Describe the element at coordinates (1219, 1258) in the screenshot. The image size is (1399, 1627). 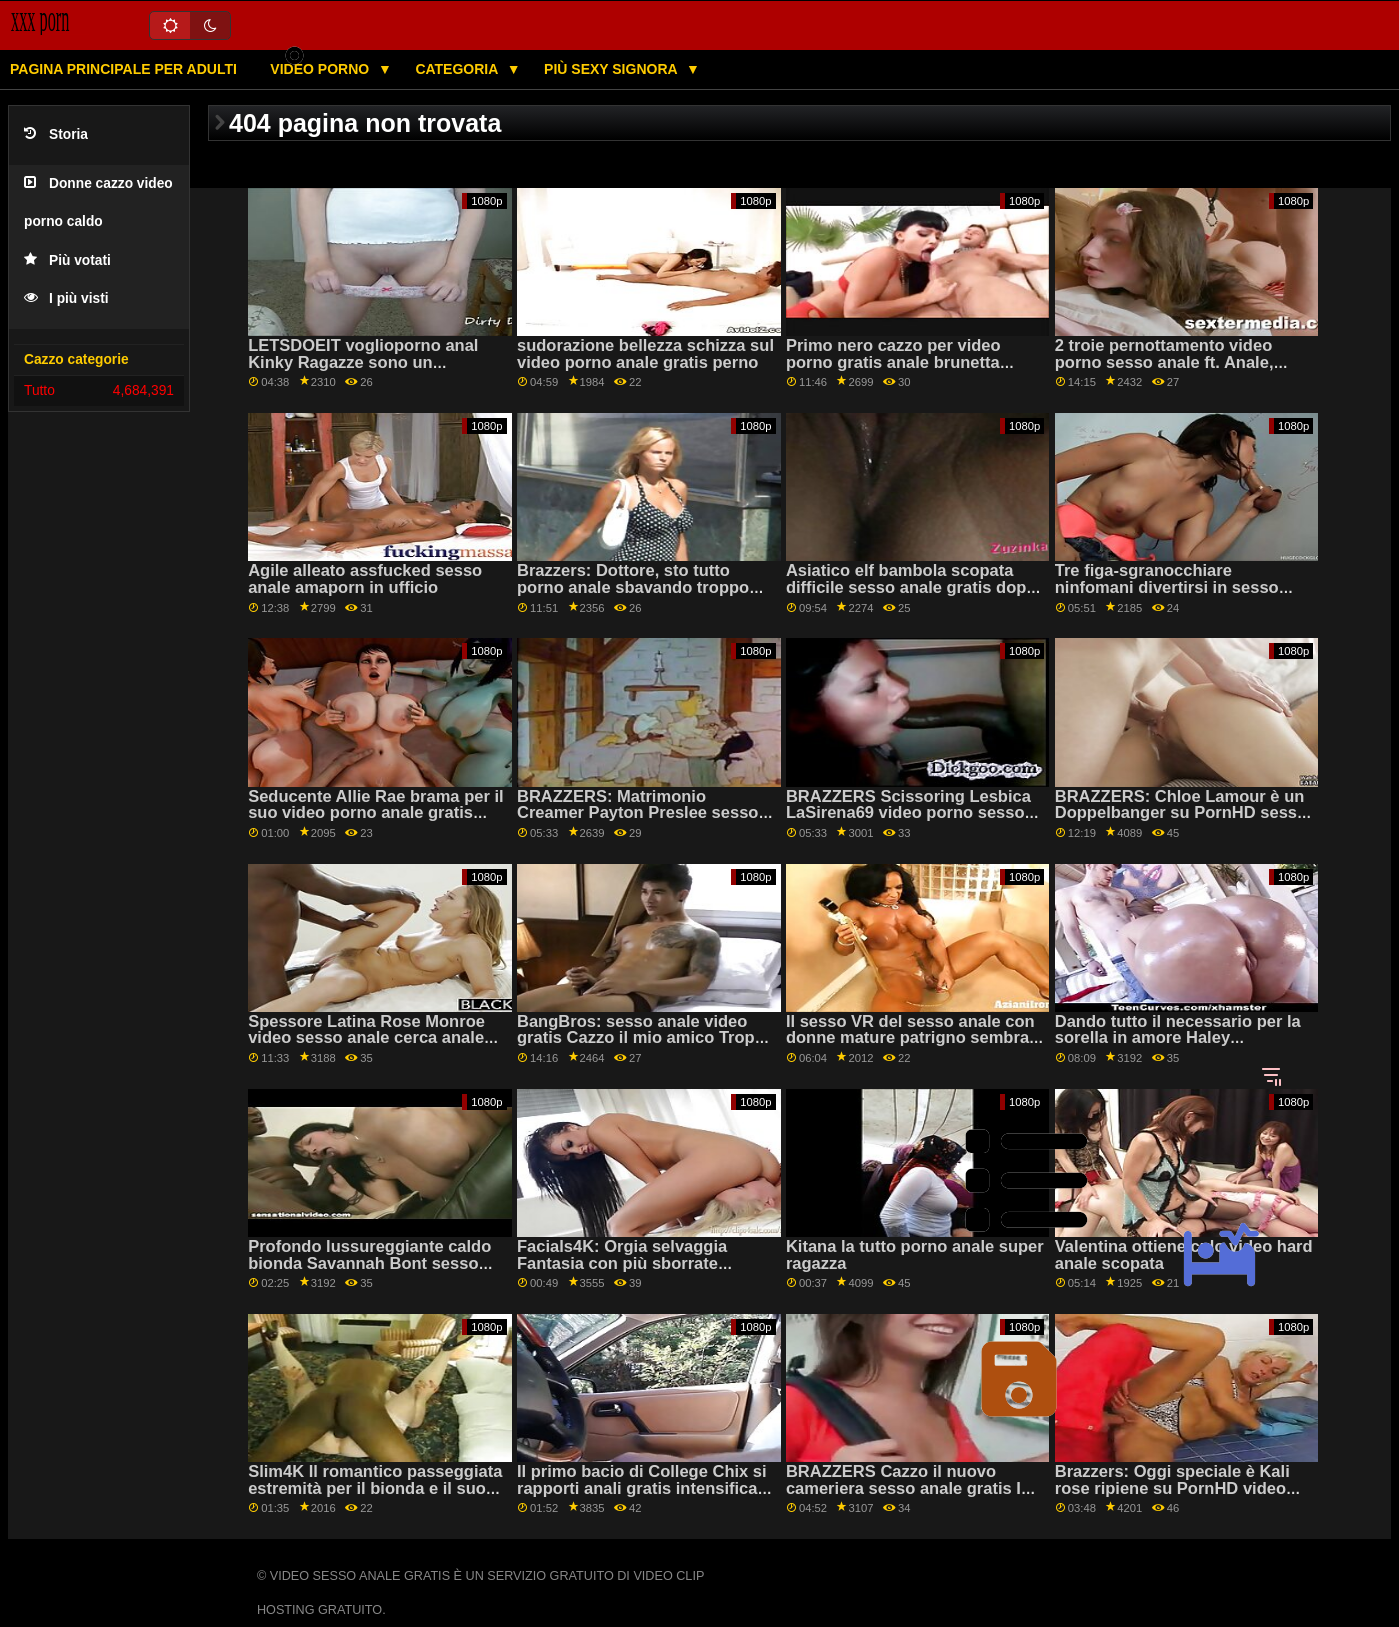
I see `view patient procedures or medical records` at that location.